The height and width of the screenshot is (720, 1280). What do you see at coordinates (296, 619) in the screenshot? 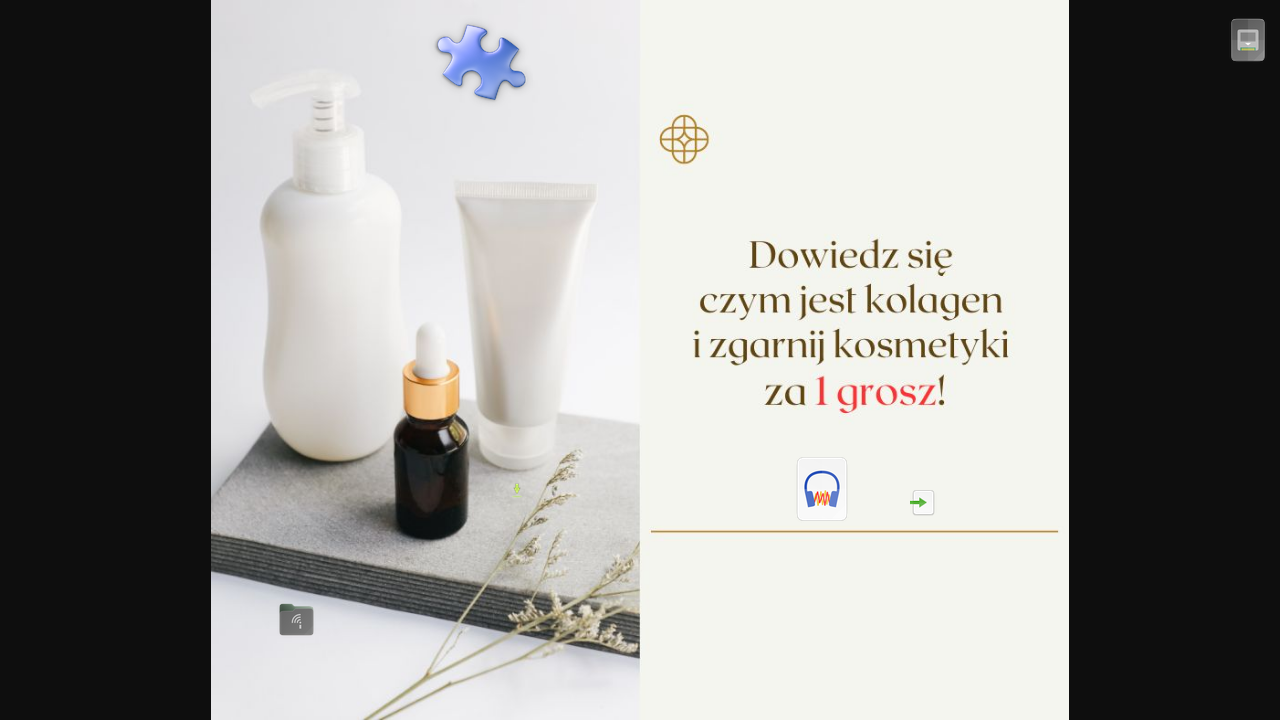
I see `open insync cloud sync folder` at bounding box center [296, 619].